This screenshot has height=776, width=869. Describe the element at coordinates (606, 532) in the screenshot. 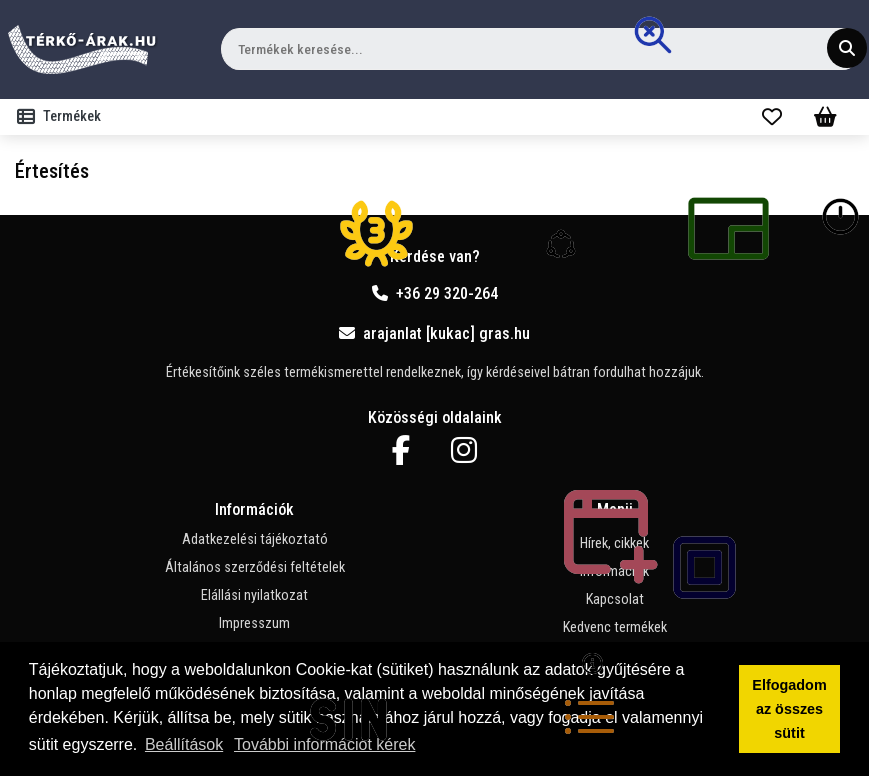

I see `open a new browser tab` at that location.